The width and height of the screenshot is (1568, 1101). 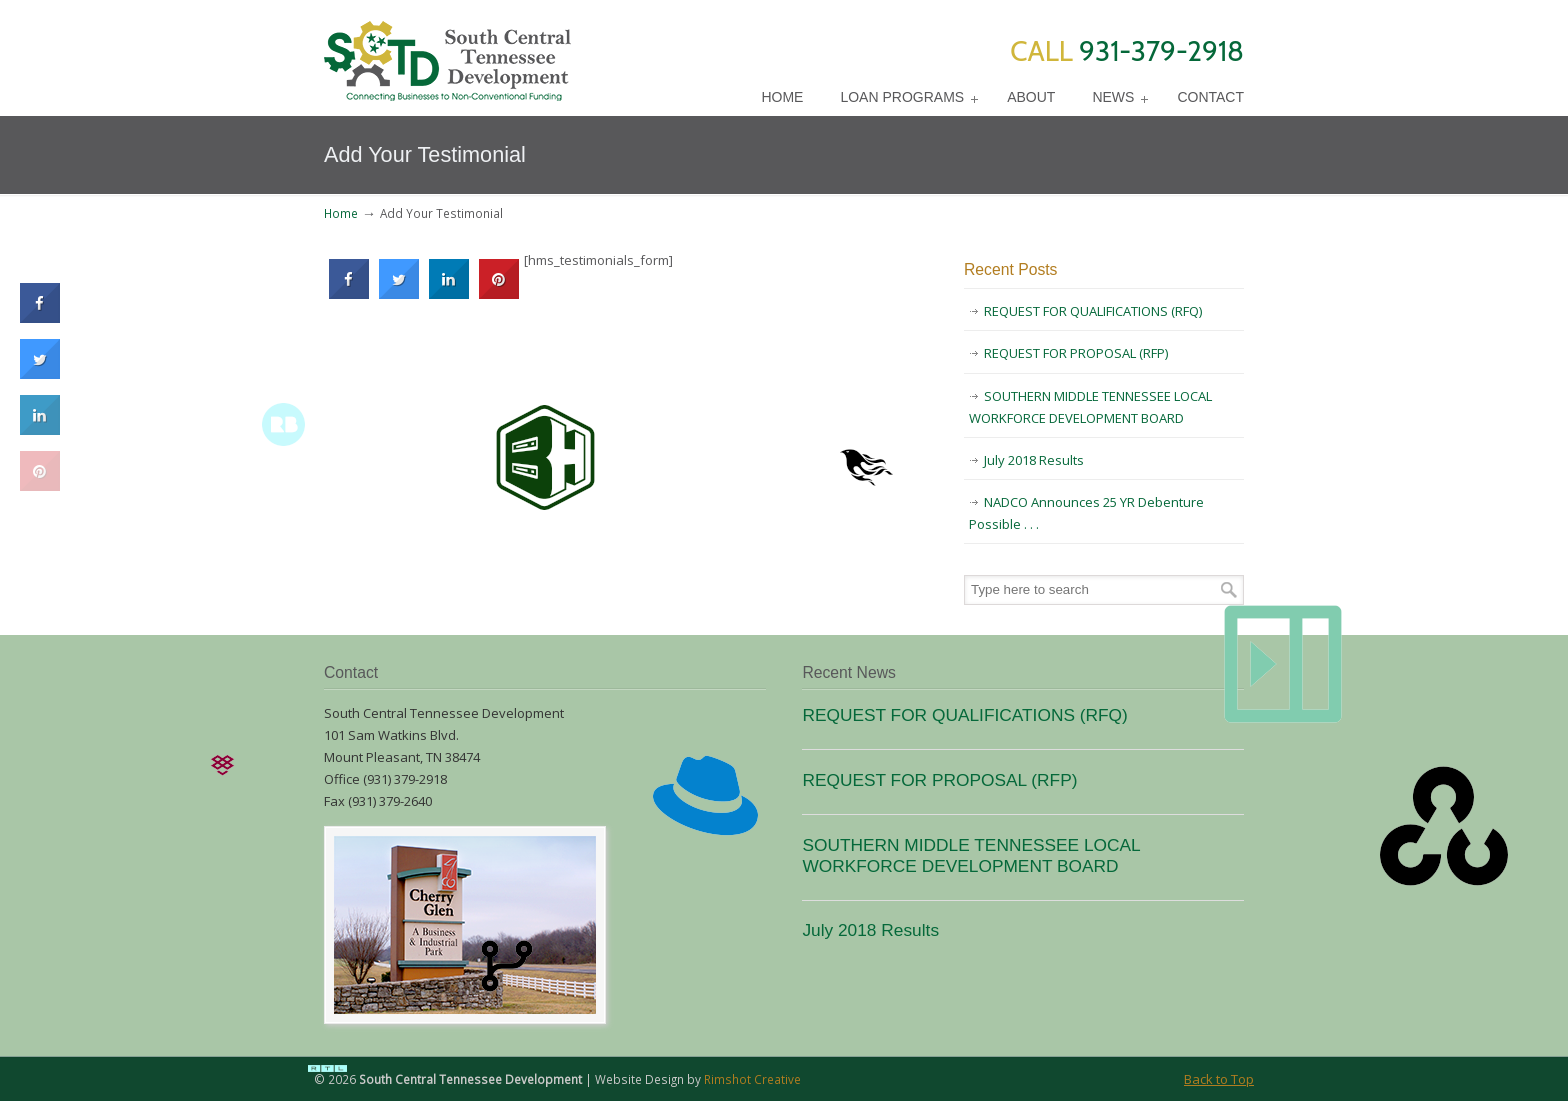 I want to click on open the Redbubble app, so click(x=283, y=424).